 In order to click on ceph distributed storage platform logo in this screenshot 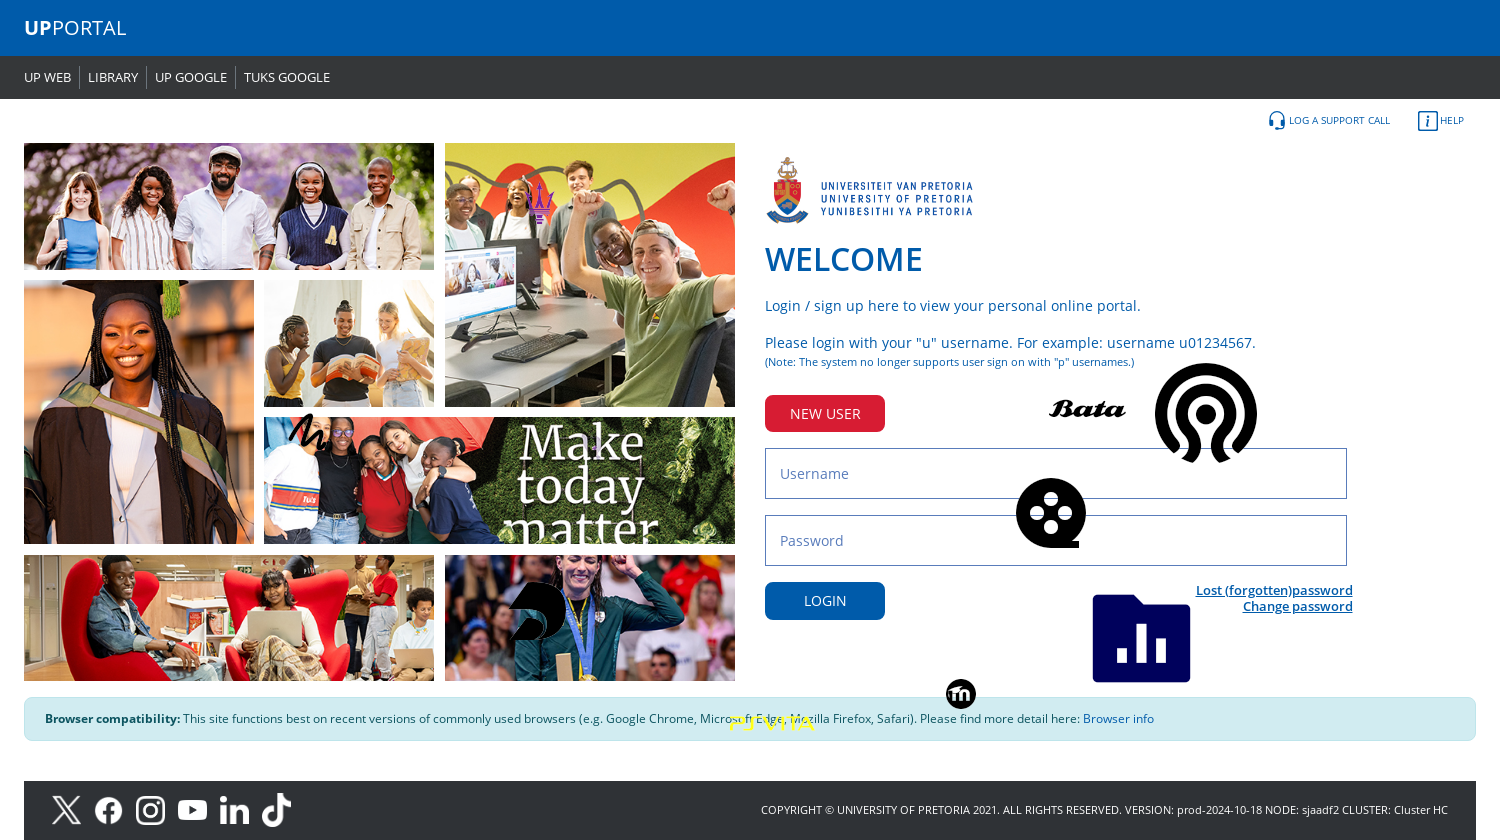, I will do `click(1206, 413)`.